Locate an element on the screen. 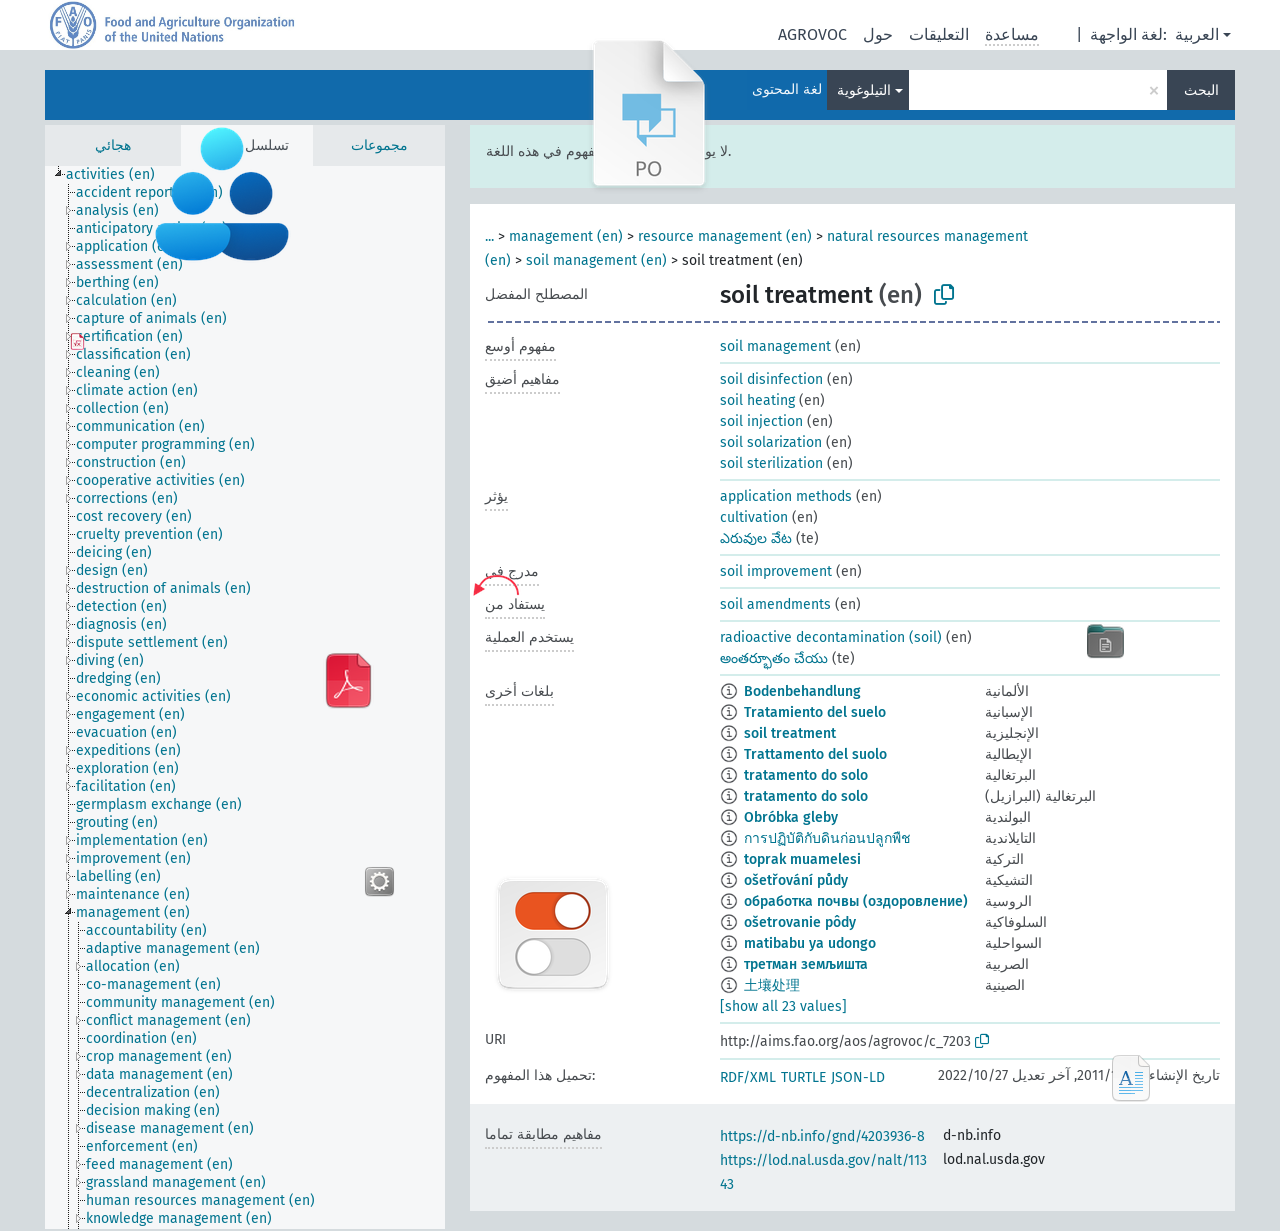 The width and height of the screenshot is (1280, 1231). a compressed pdf document file is located at coordinates (348, 680).